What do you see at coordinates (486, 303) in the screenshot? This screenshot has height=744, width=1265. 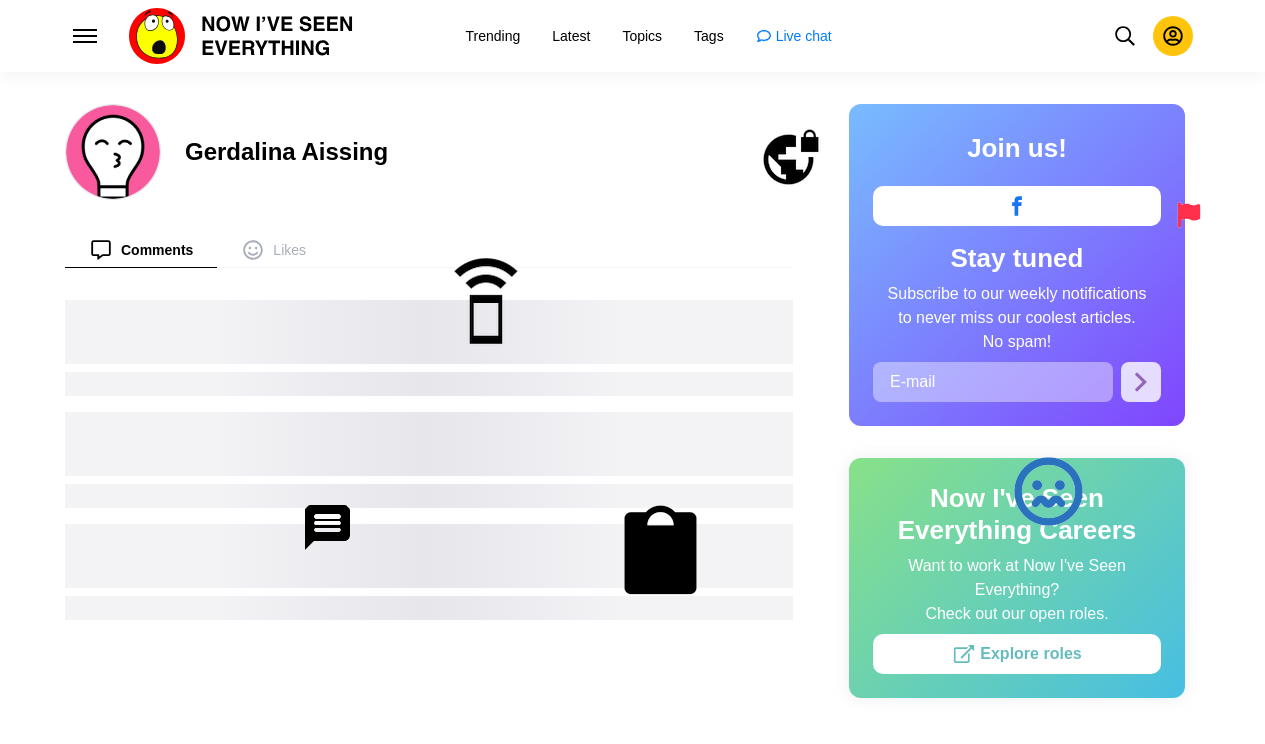 I see `enable speakerphone during a call` at bounding box center [486, 303].